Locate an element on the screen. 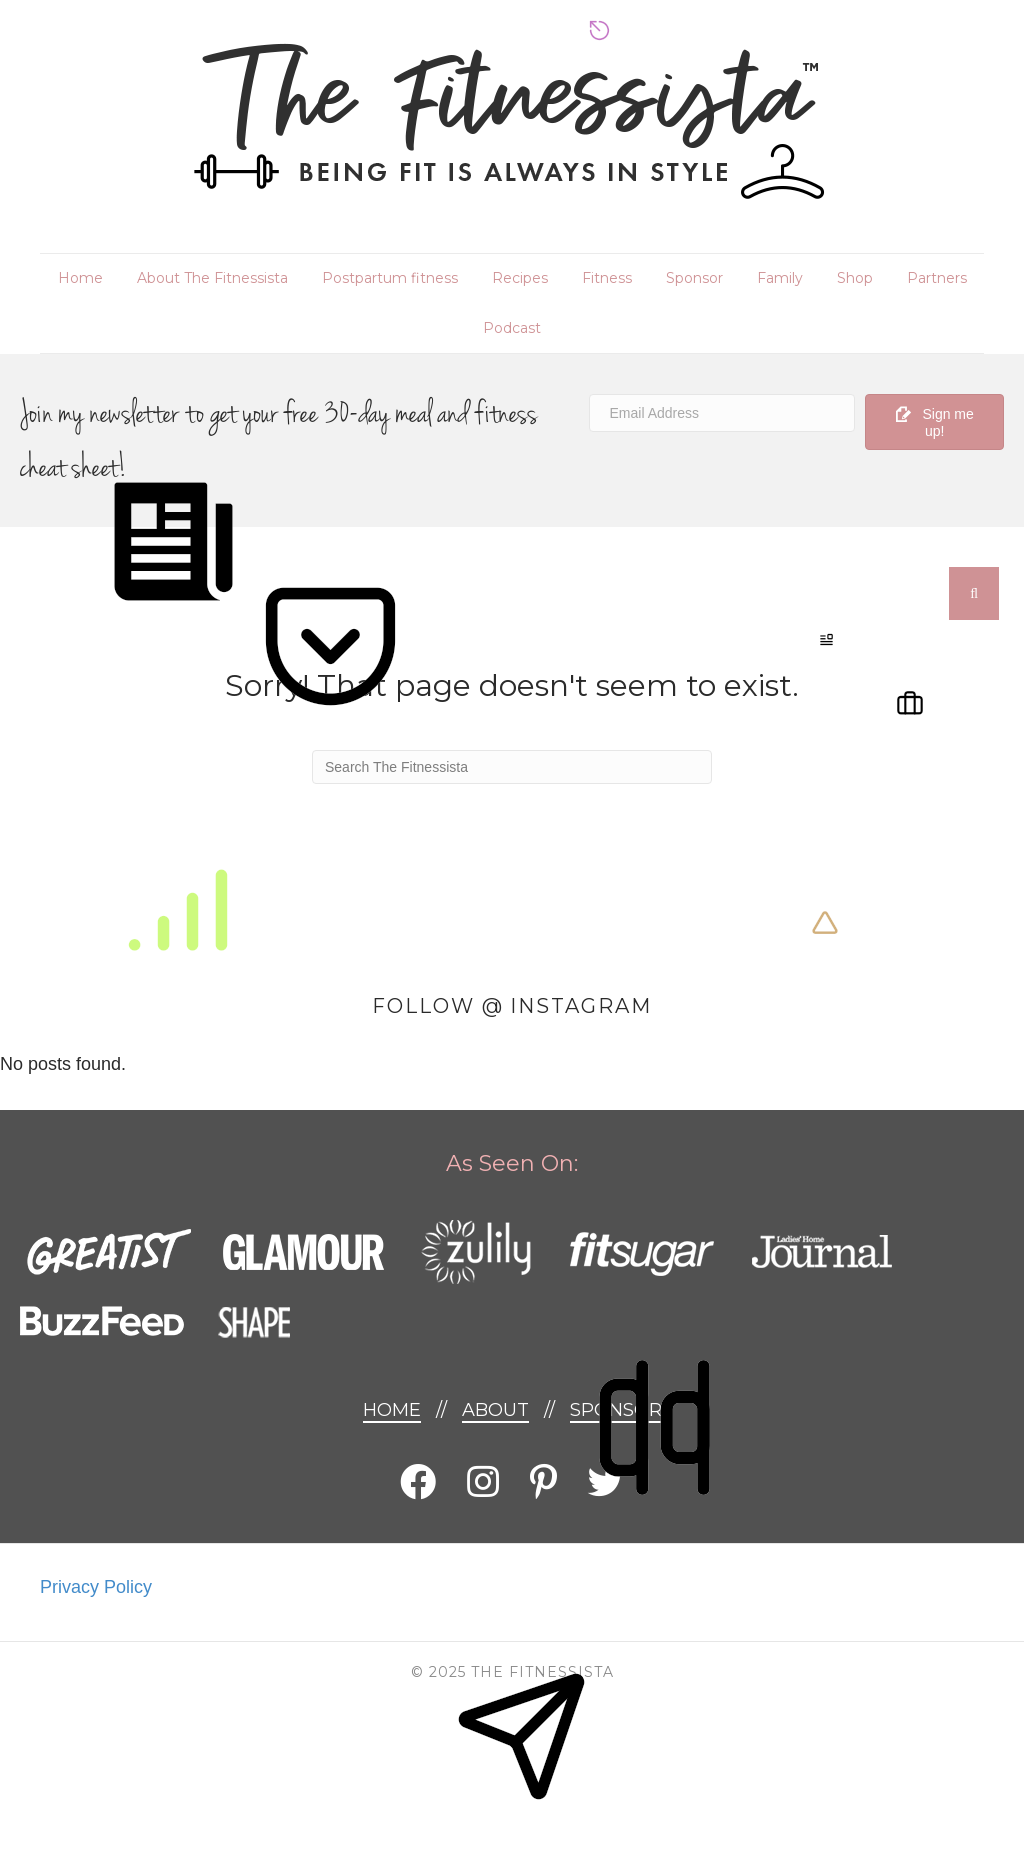  indicates strong network or cellular signal strength is located at coordinates (192, 898).